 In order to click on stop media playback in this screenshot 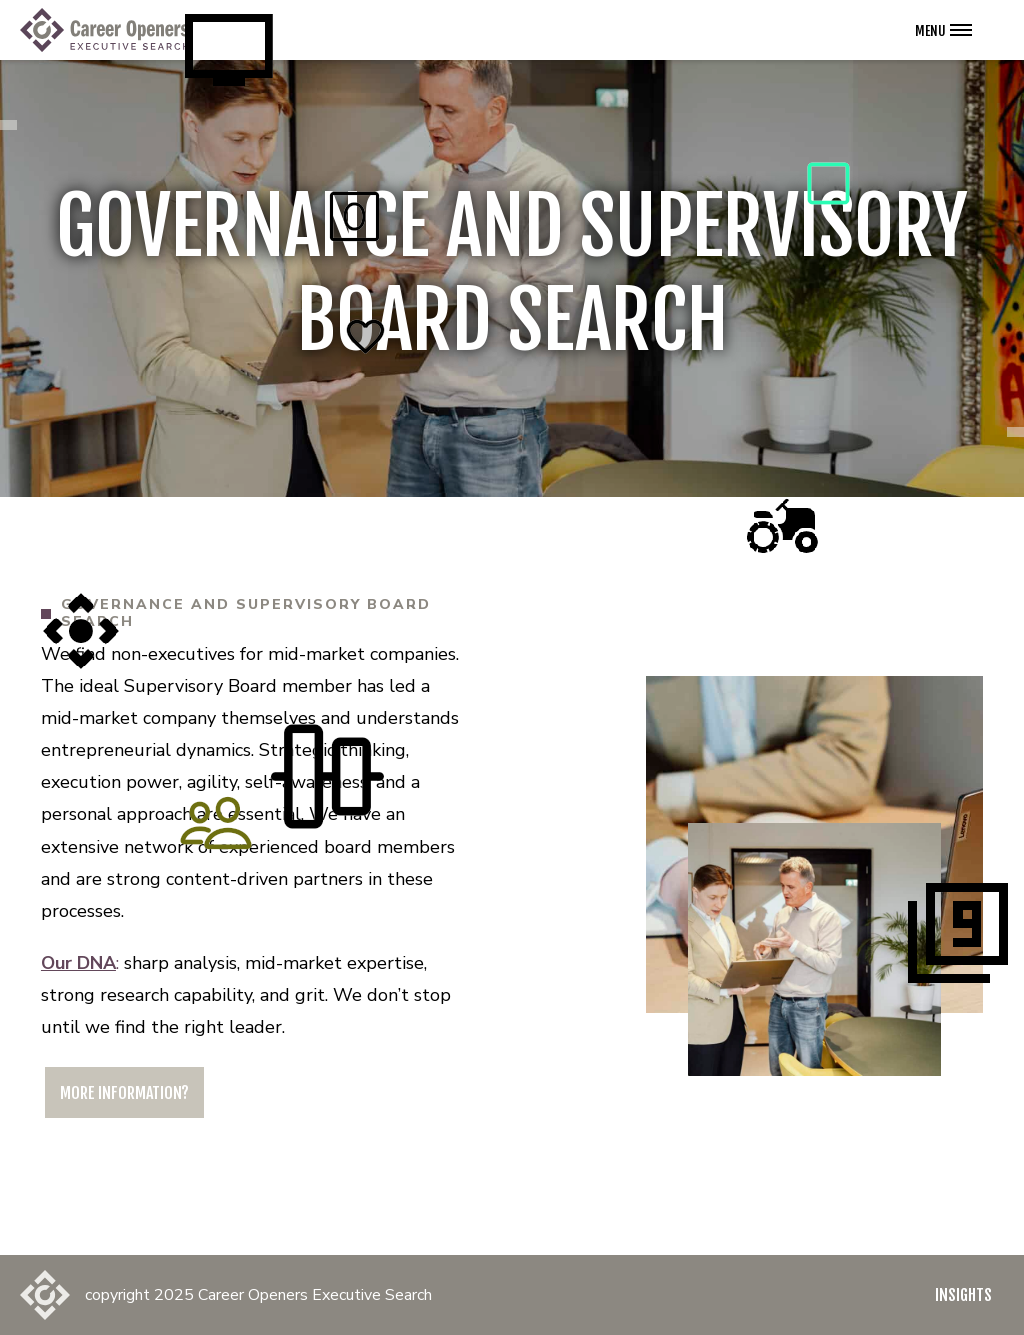, I will do `click(828, 183)`.